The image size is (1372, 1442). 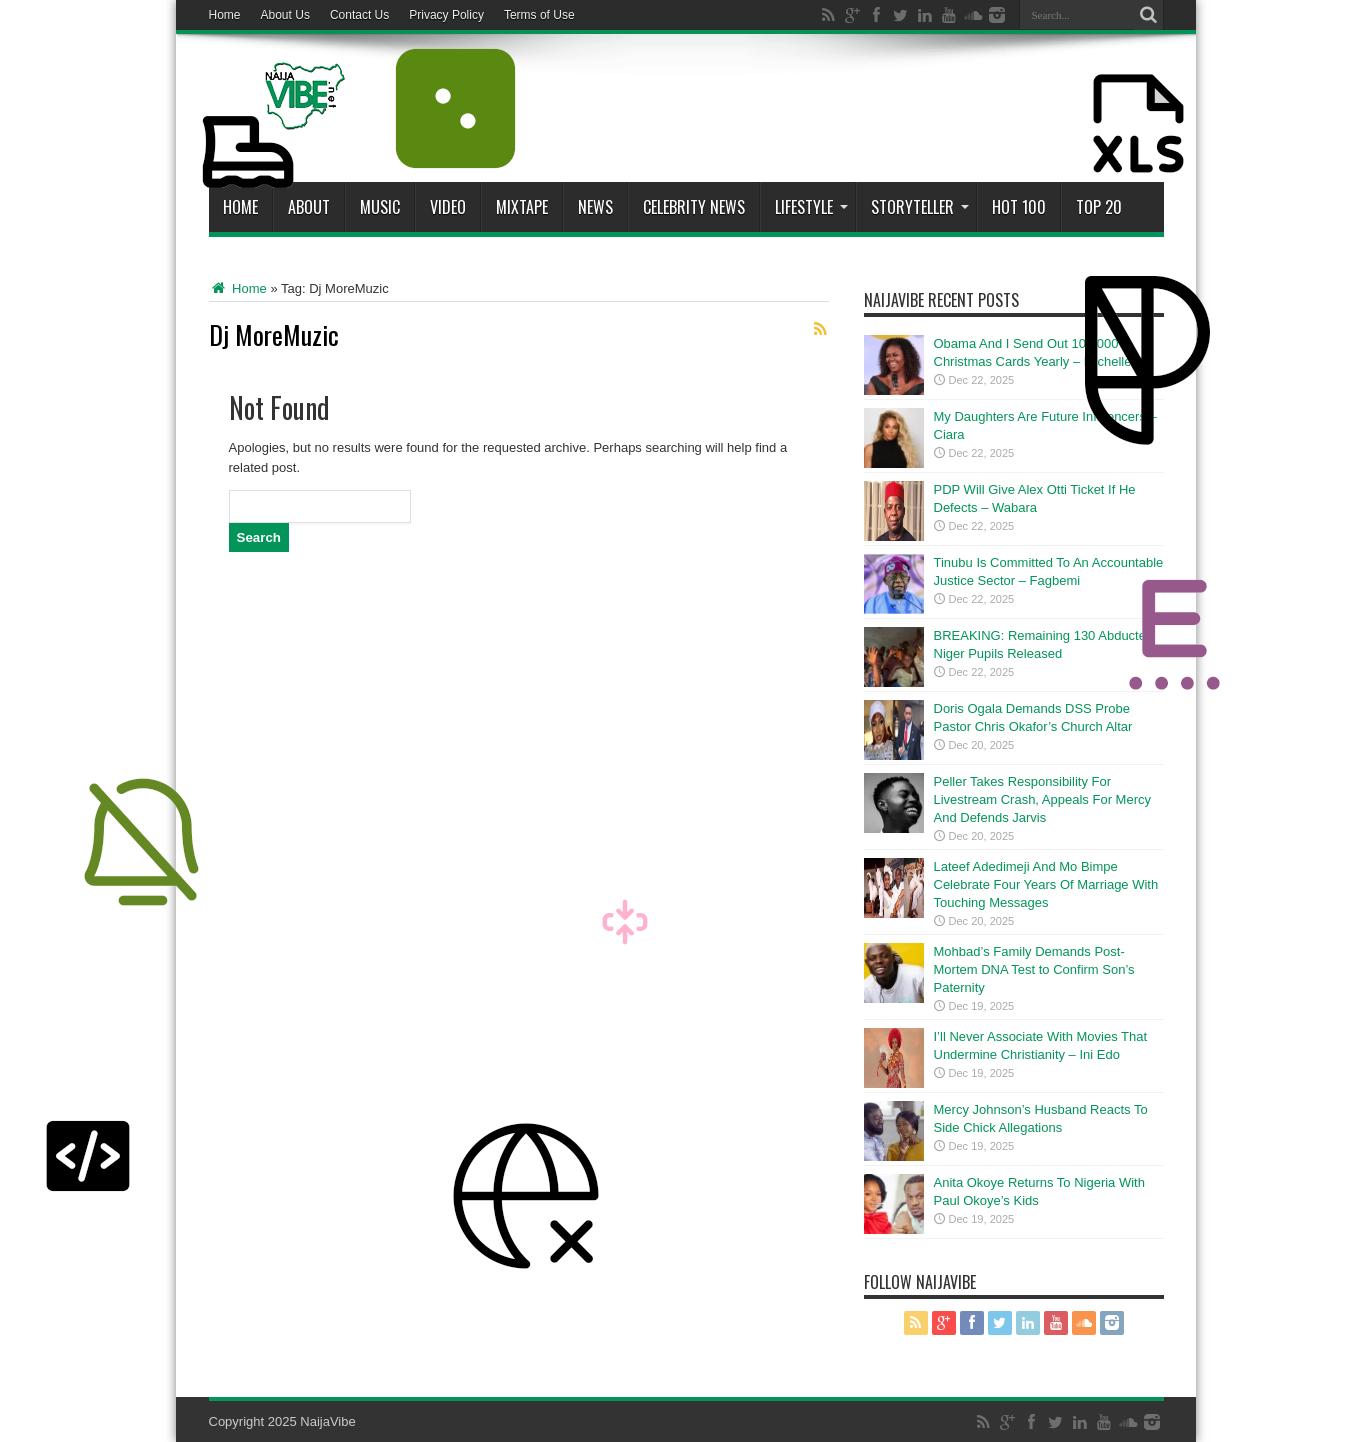 What do you see at coordinates (526, 1196) in the screenshot?
I see `no internet connection` at bounding box center [526, 1196].